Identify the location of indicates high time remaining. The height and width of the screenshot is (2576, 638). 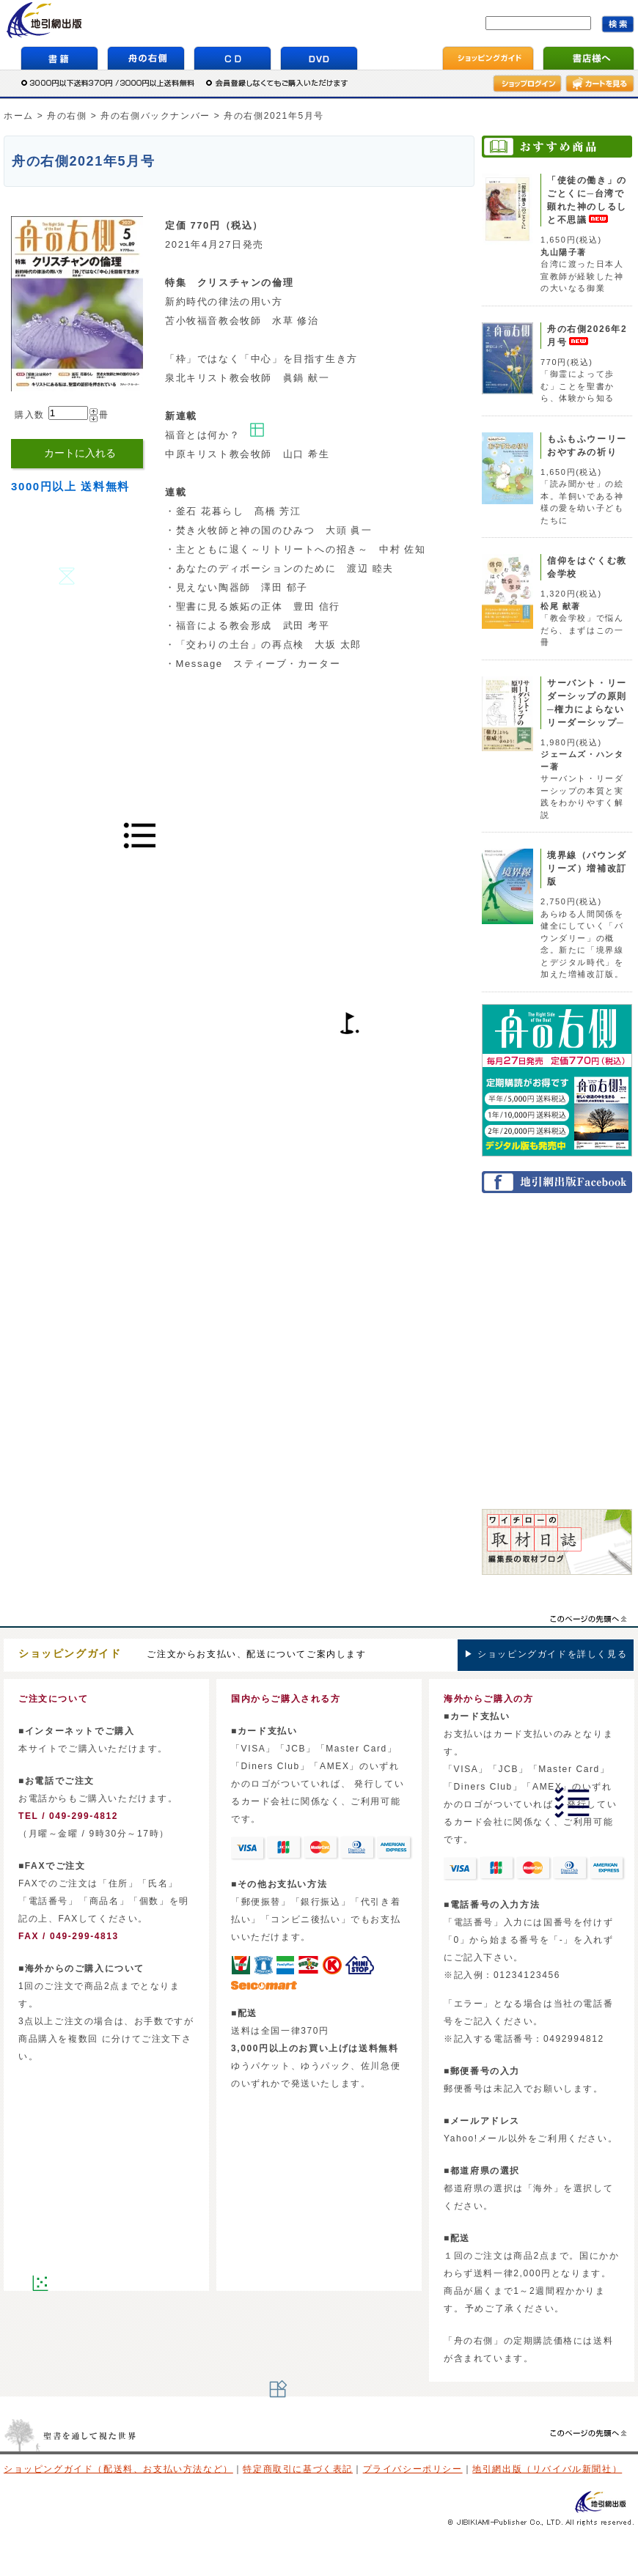
(67, 576).